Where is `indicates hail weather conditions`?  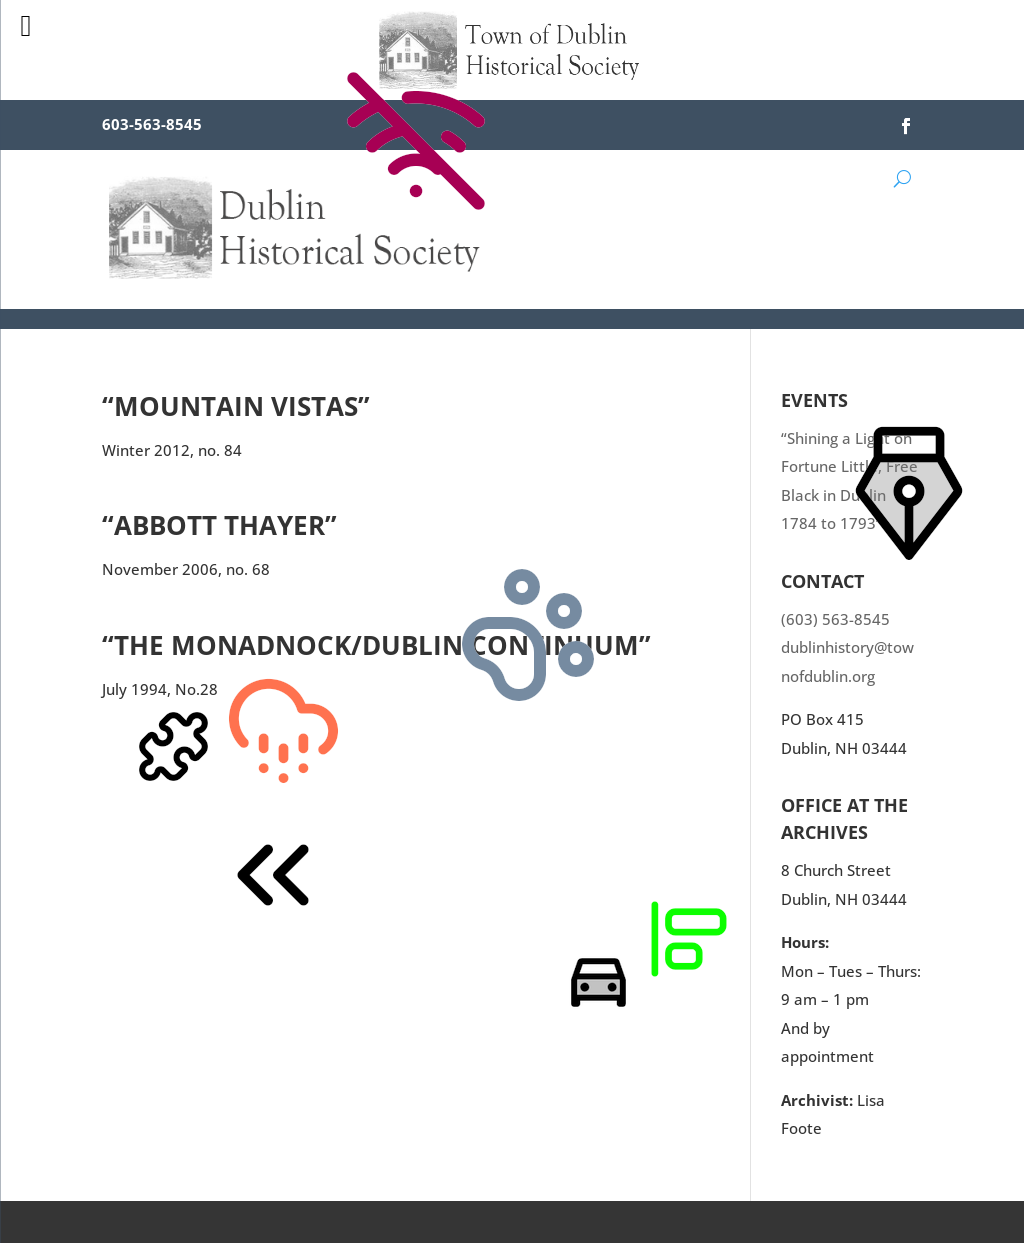
indicates hail weather conditions is located at coordinates (283, 728).